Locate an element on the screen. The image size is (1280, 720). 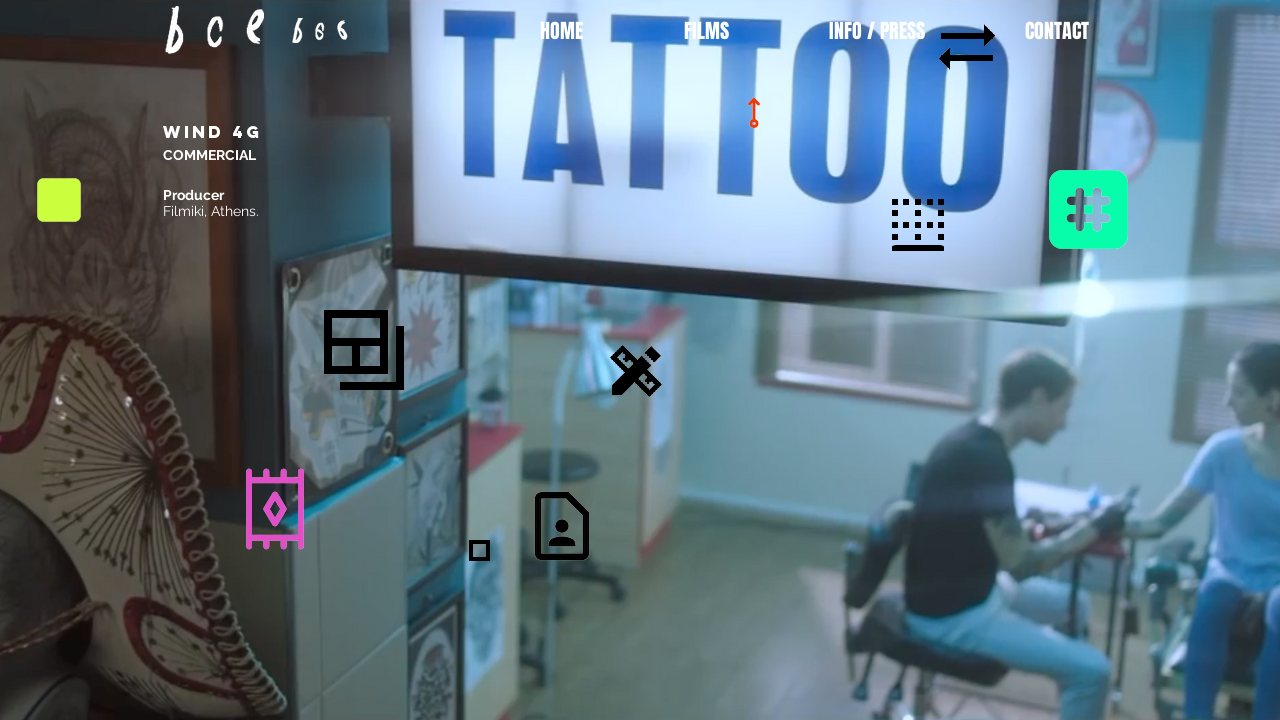
apply bottom border to selected cells is located at coordinates (918, 225).